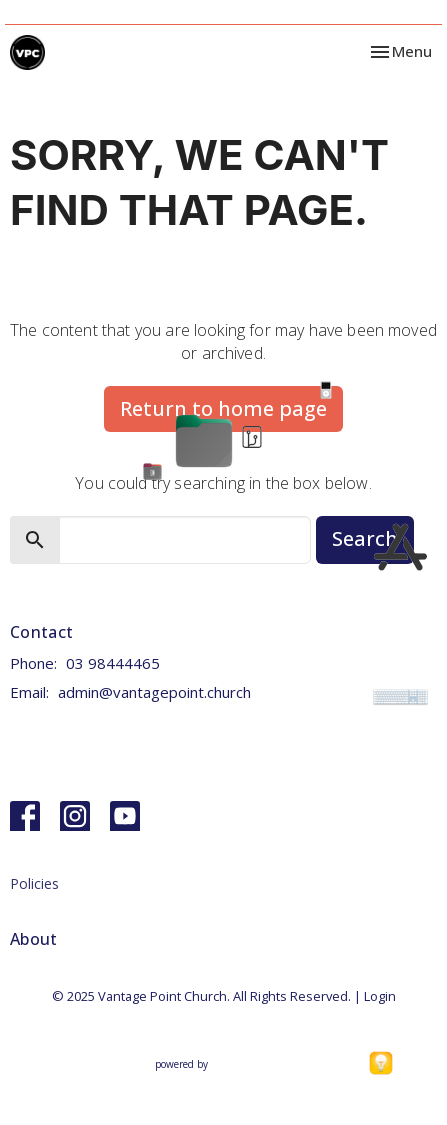  I want to click on open gitg version control application, so click(252, 437).